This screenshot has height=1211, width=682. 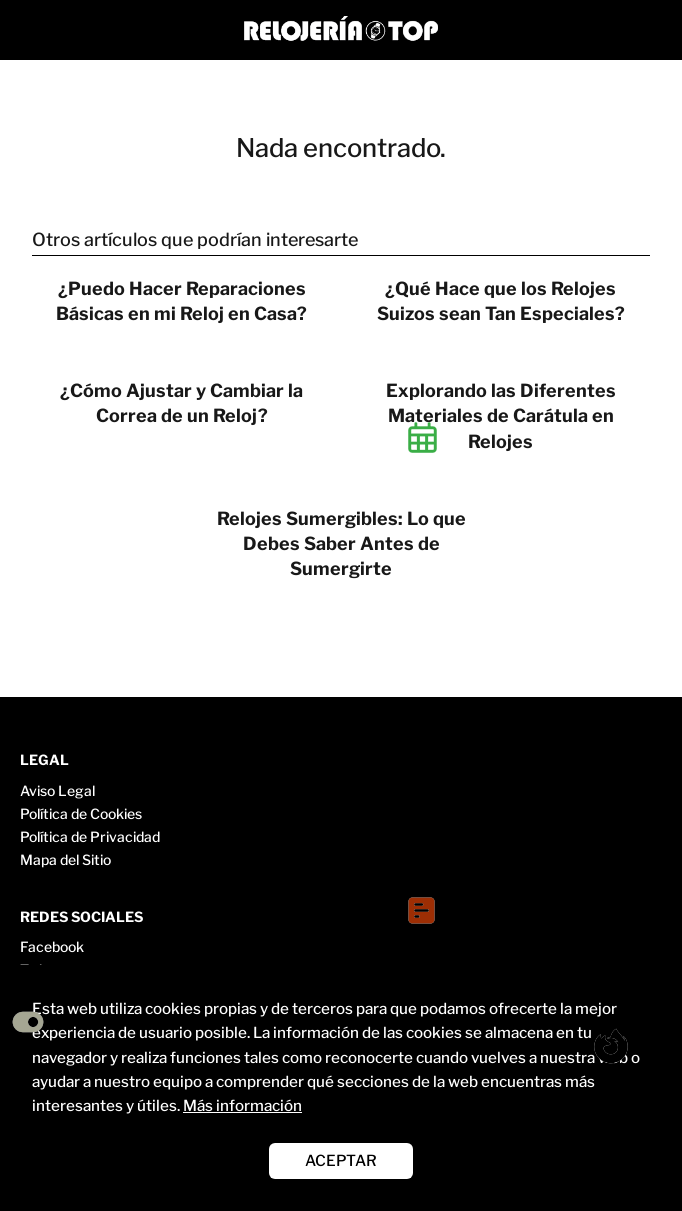 What do you see at coordinates (422, 438) in the screenshot?
I see `view calendar or schedule` at bounding box center [422, 438].